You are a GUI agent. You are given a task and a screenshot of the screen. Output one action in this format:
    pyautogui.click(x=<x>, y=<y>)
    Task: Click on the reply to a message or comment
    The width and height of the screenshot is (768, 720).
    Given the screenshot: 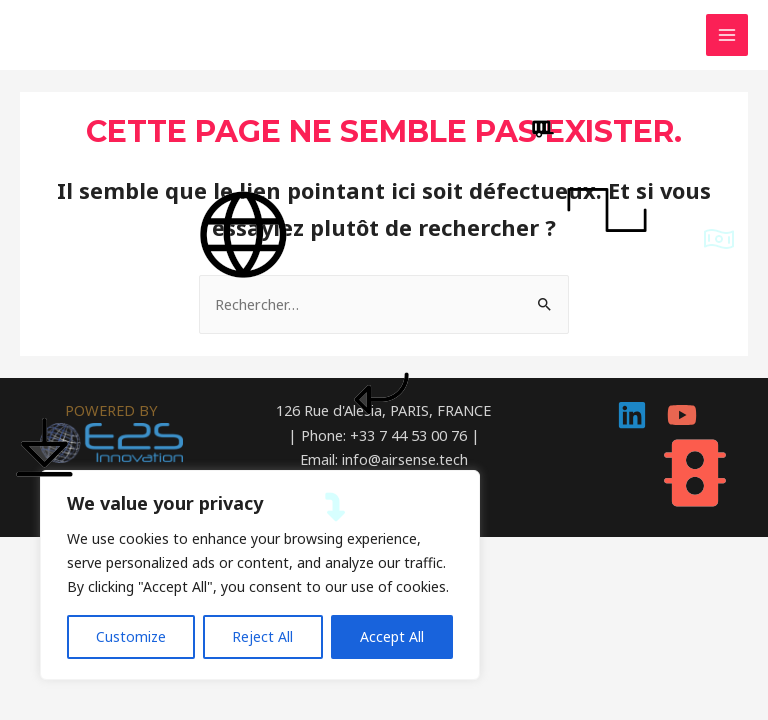 What is the action you would take?
    pyautogui.click(x=381, y=393)
    